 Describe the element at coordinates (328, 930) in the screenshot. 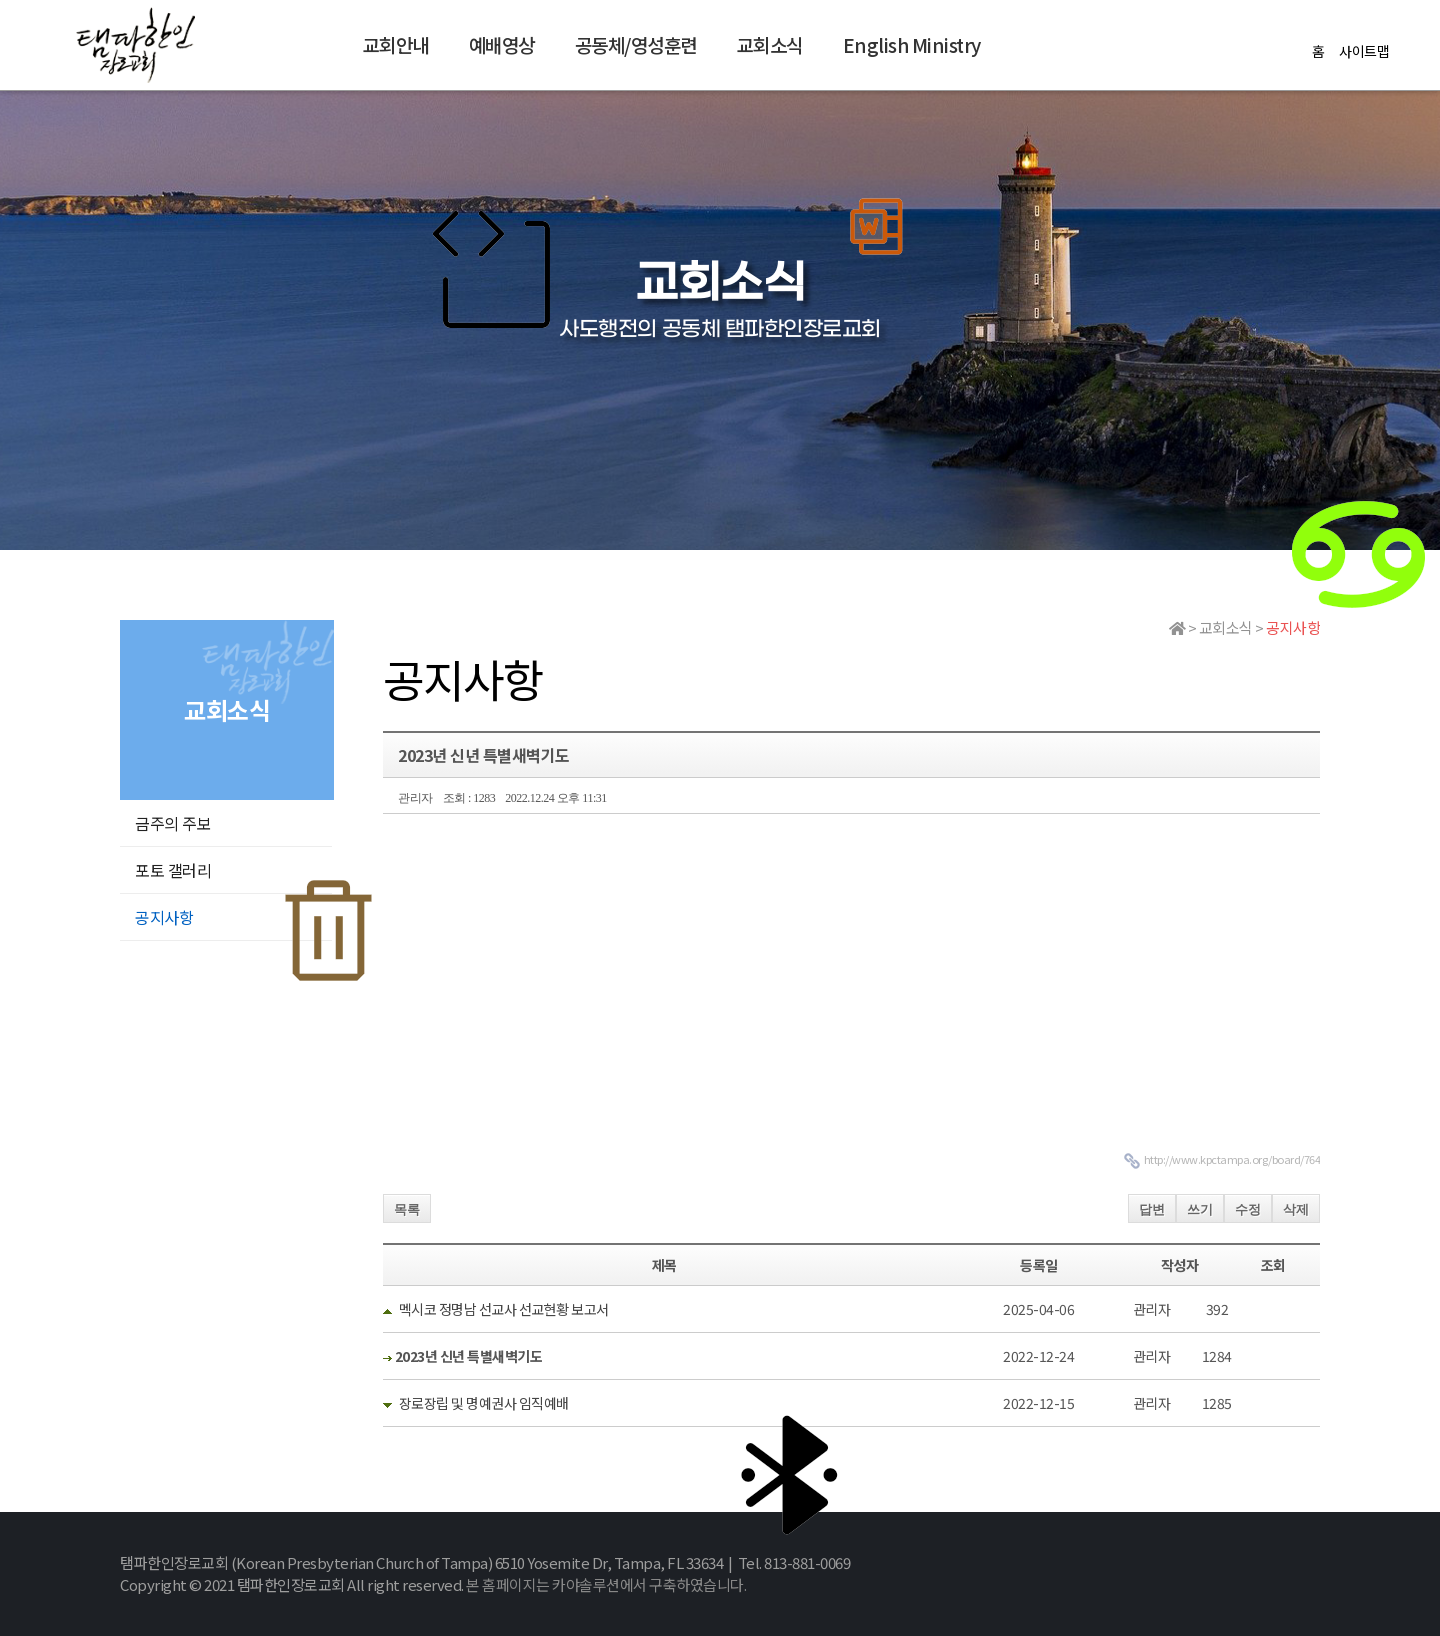

I see `delete selected item` at that location.